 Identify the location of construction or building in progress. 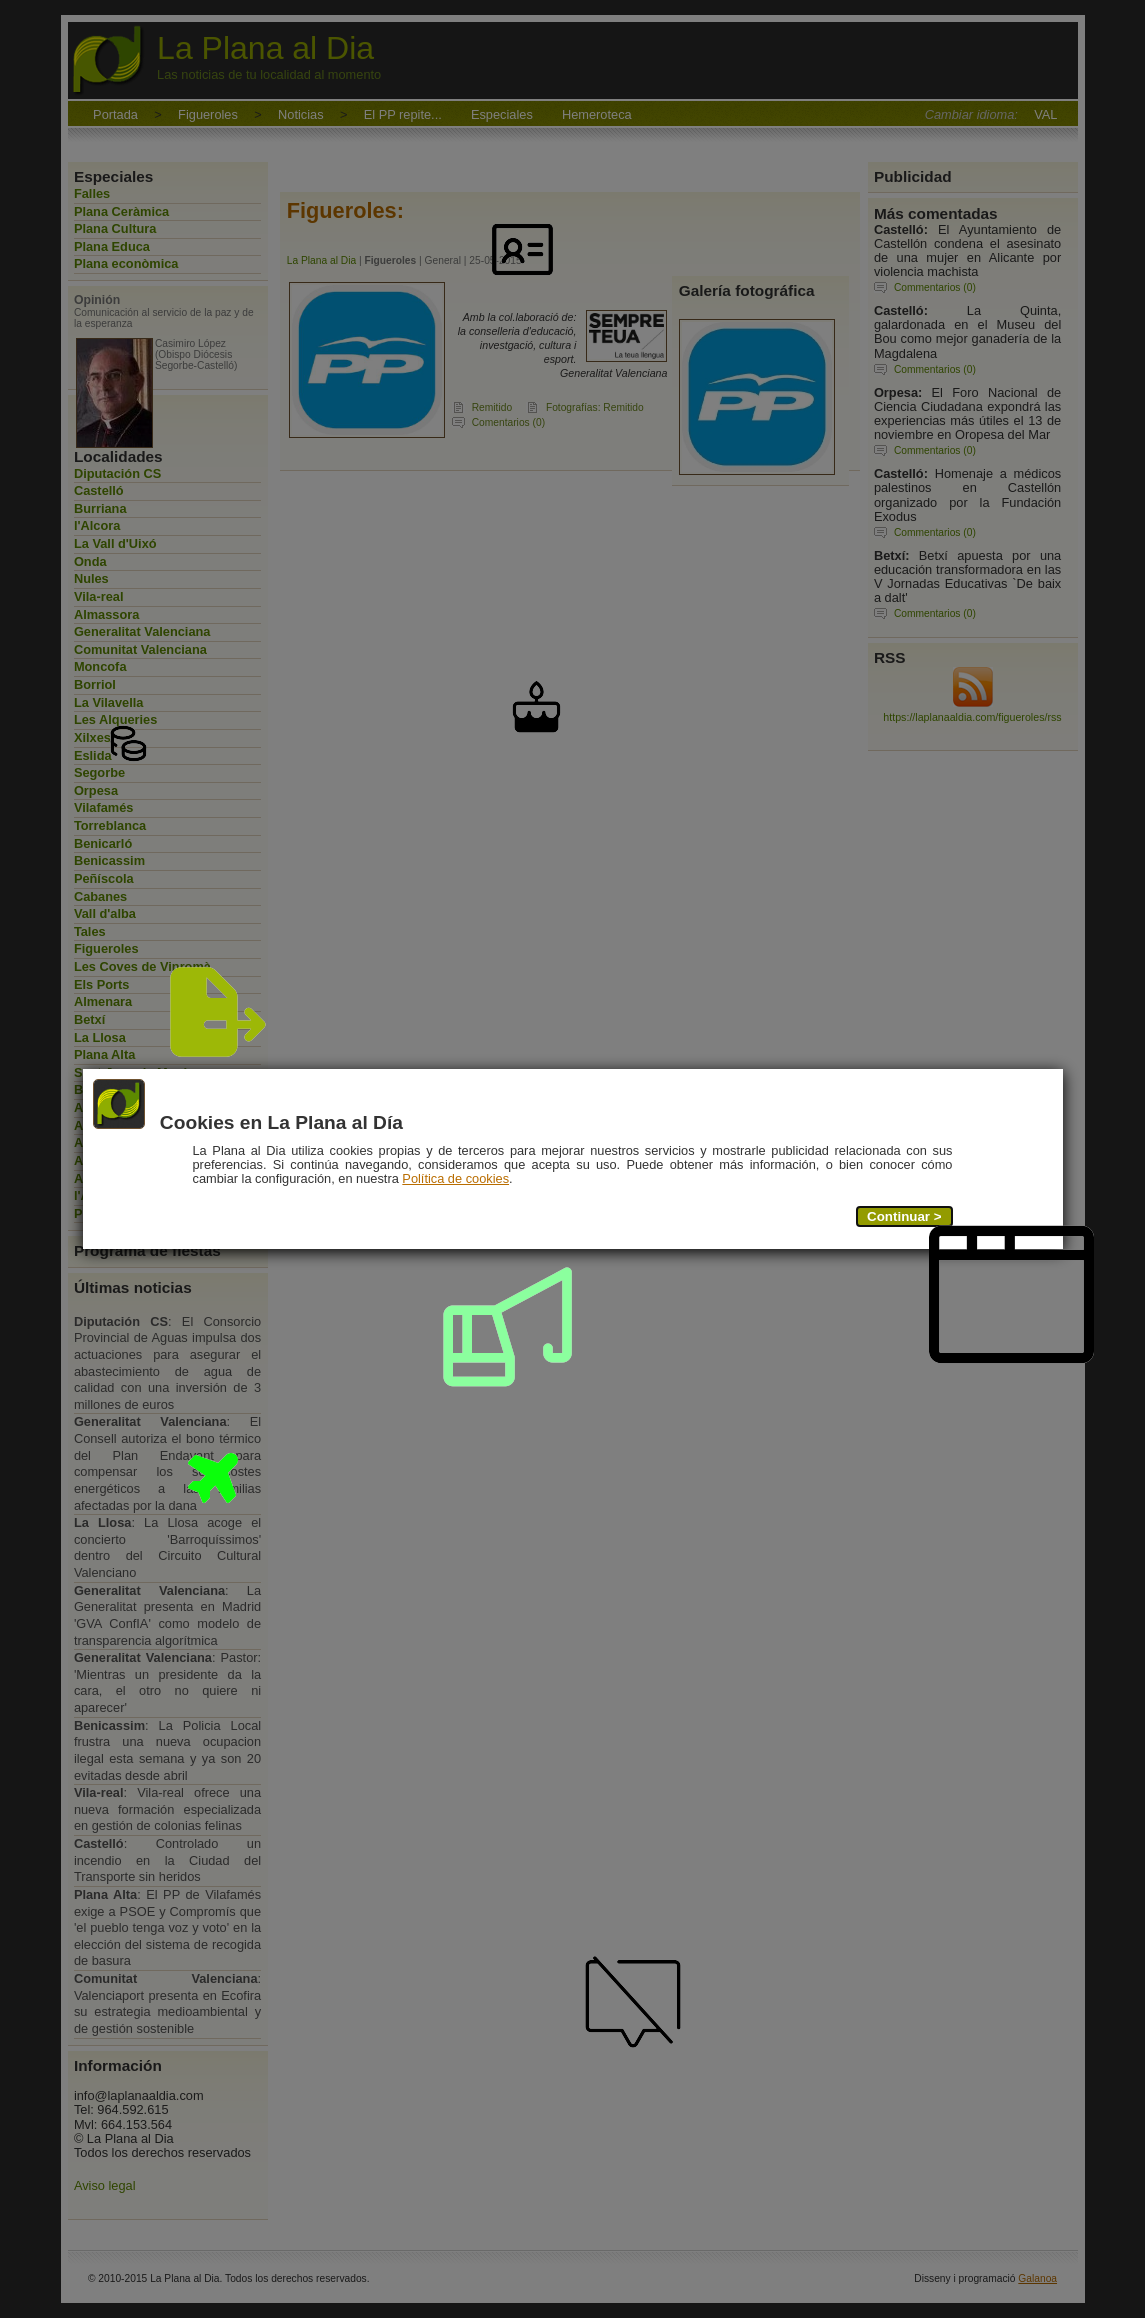
(510, 1334).